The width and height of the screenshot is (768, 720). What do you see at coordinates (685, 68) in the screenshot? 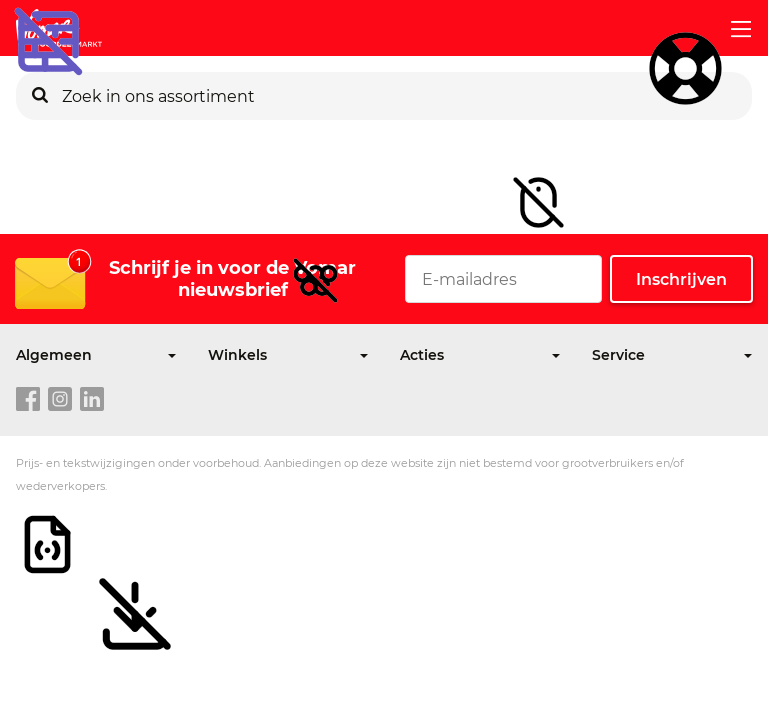
I see `access help or support center` at bounding box center [685, 68].